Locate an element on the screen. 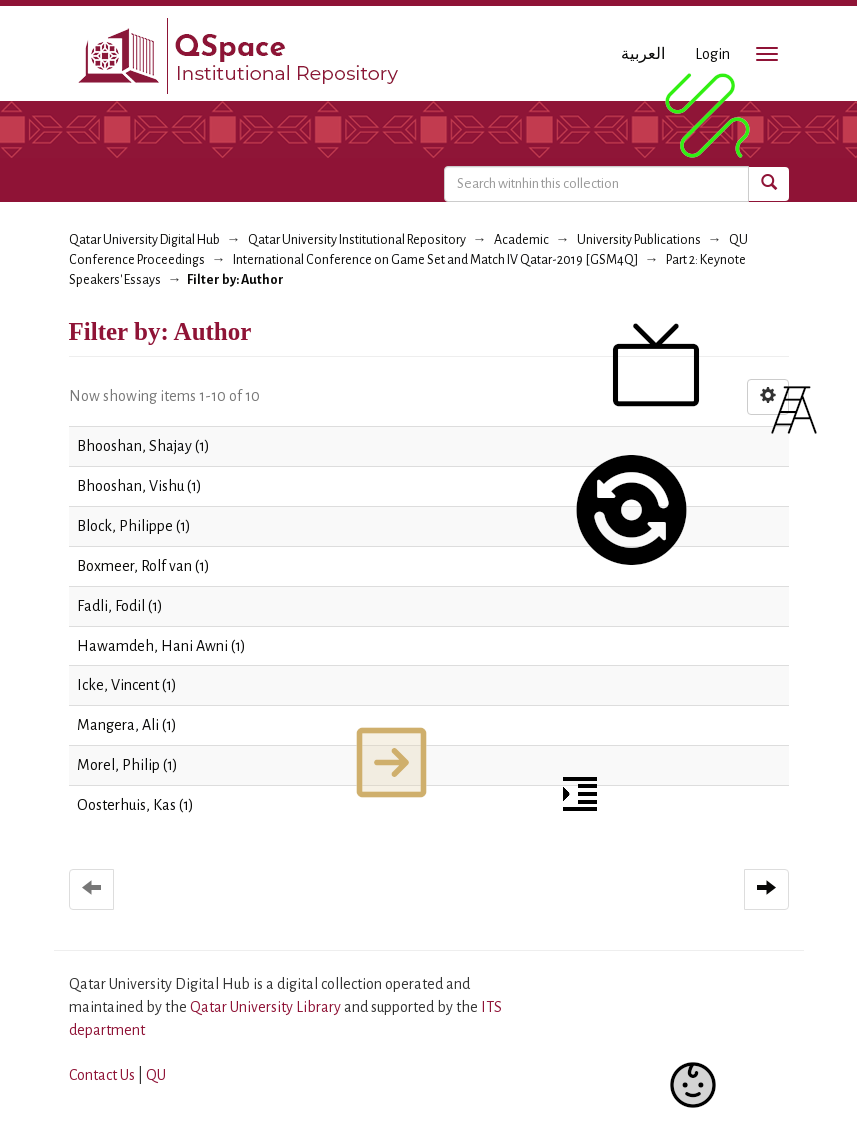 This screenshot has height=1140, width=857. access tools or equipment section is located at coordinates (795, 410).